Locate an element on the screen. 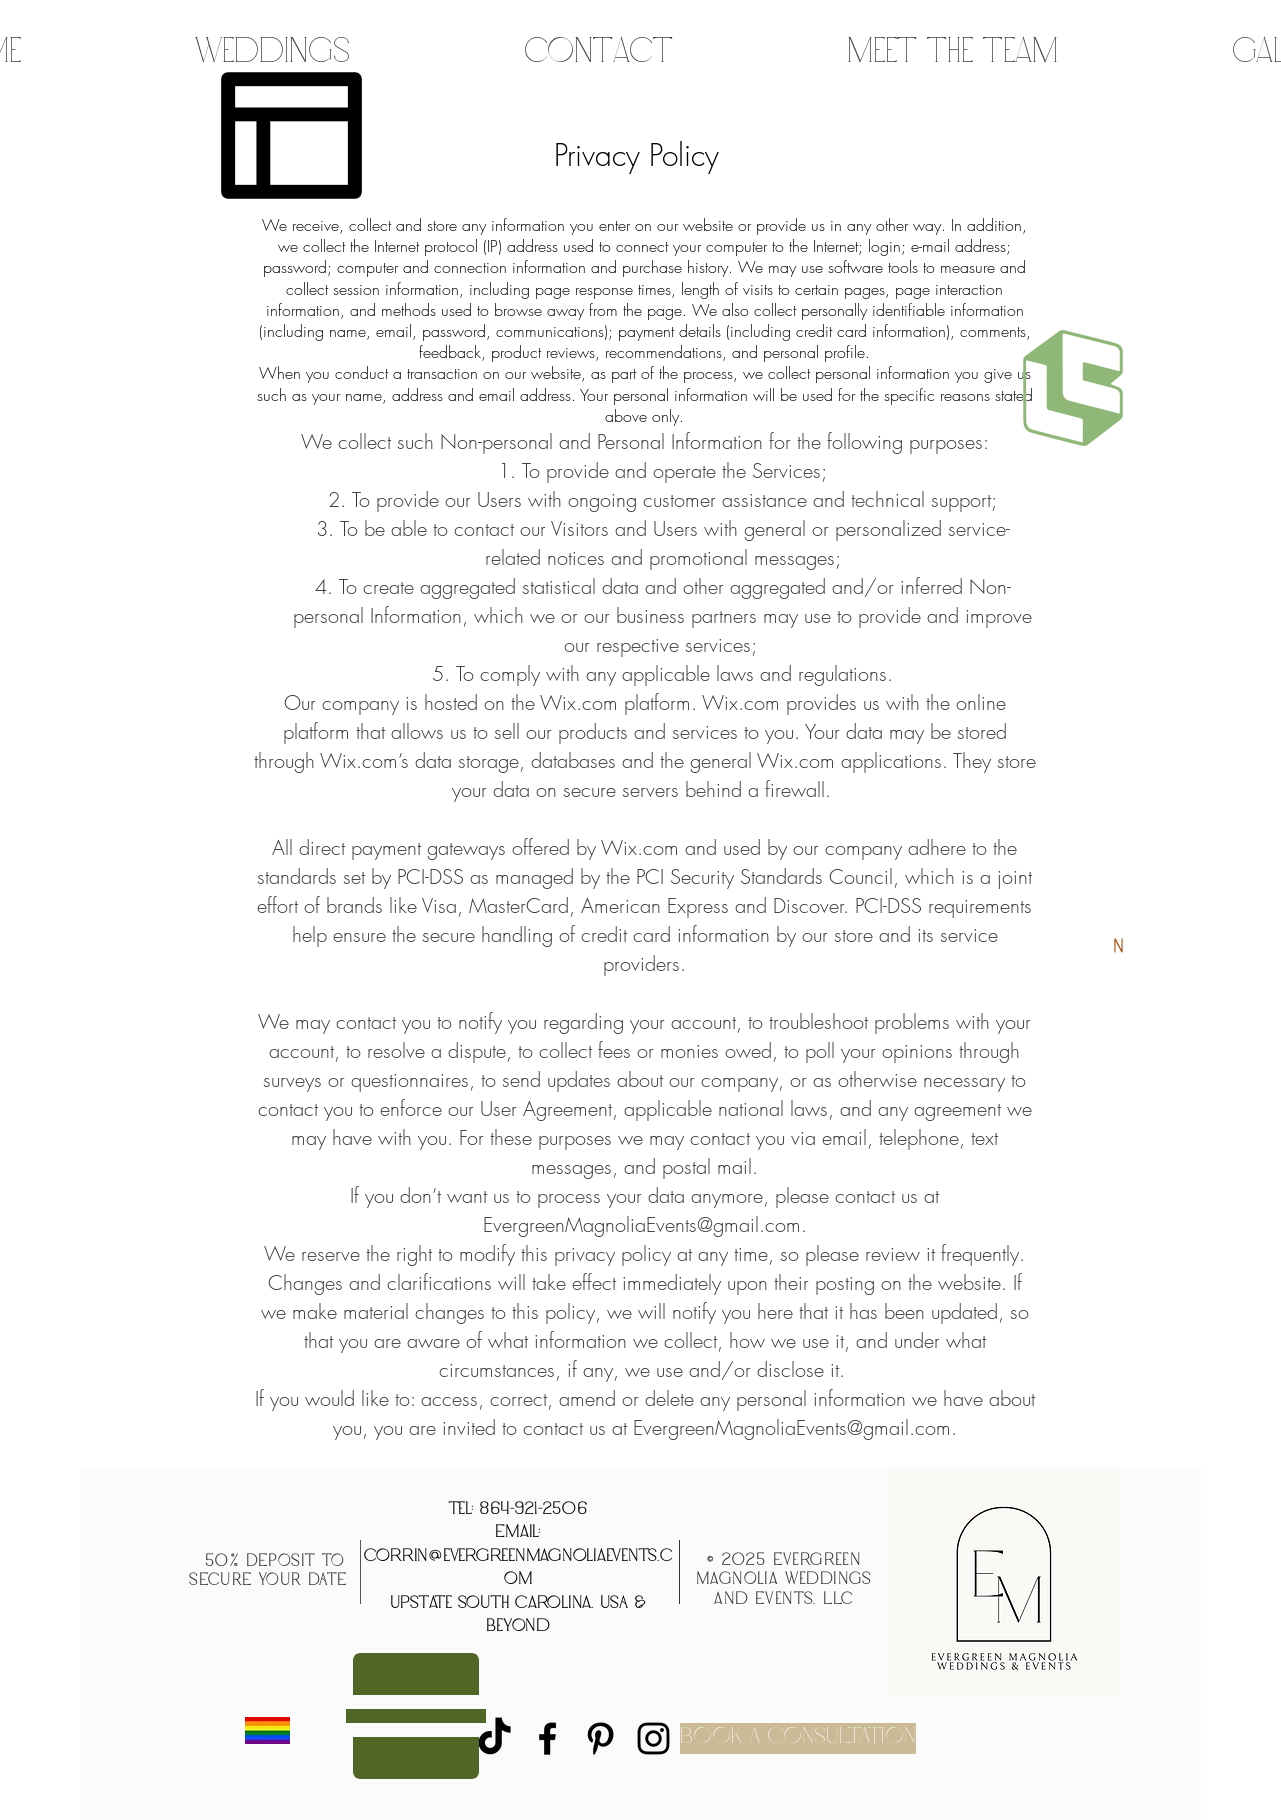  switch to sidebar layout view is located at coordinates (291, 135).